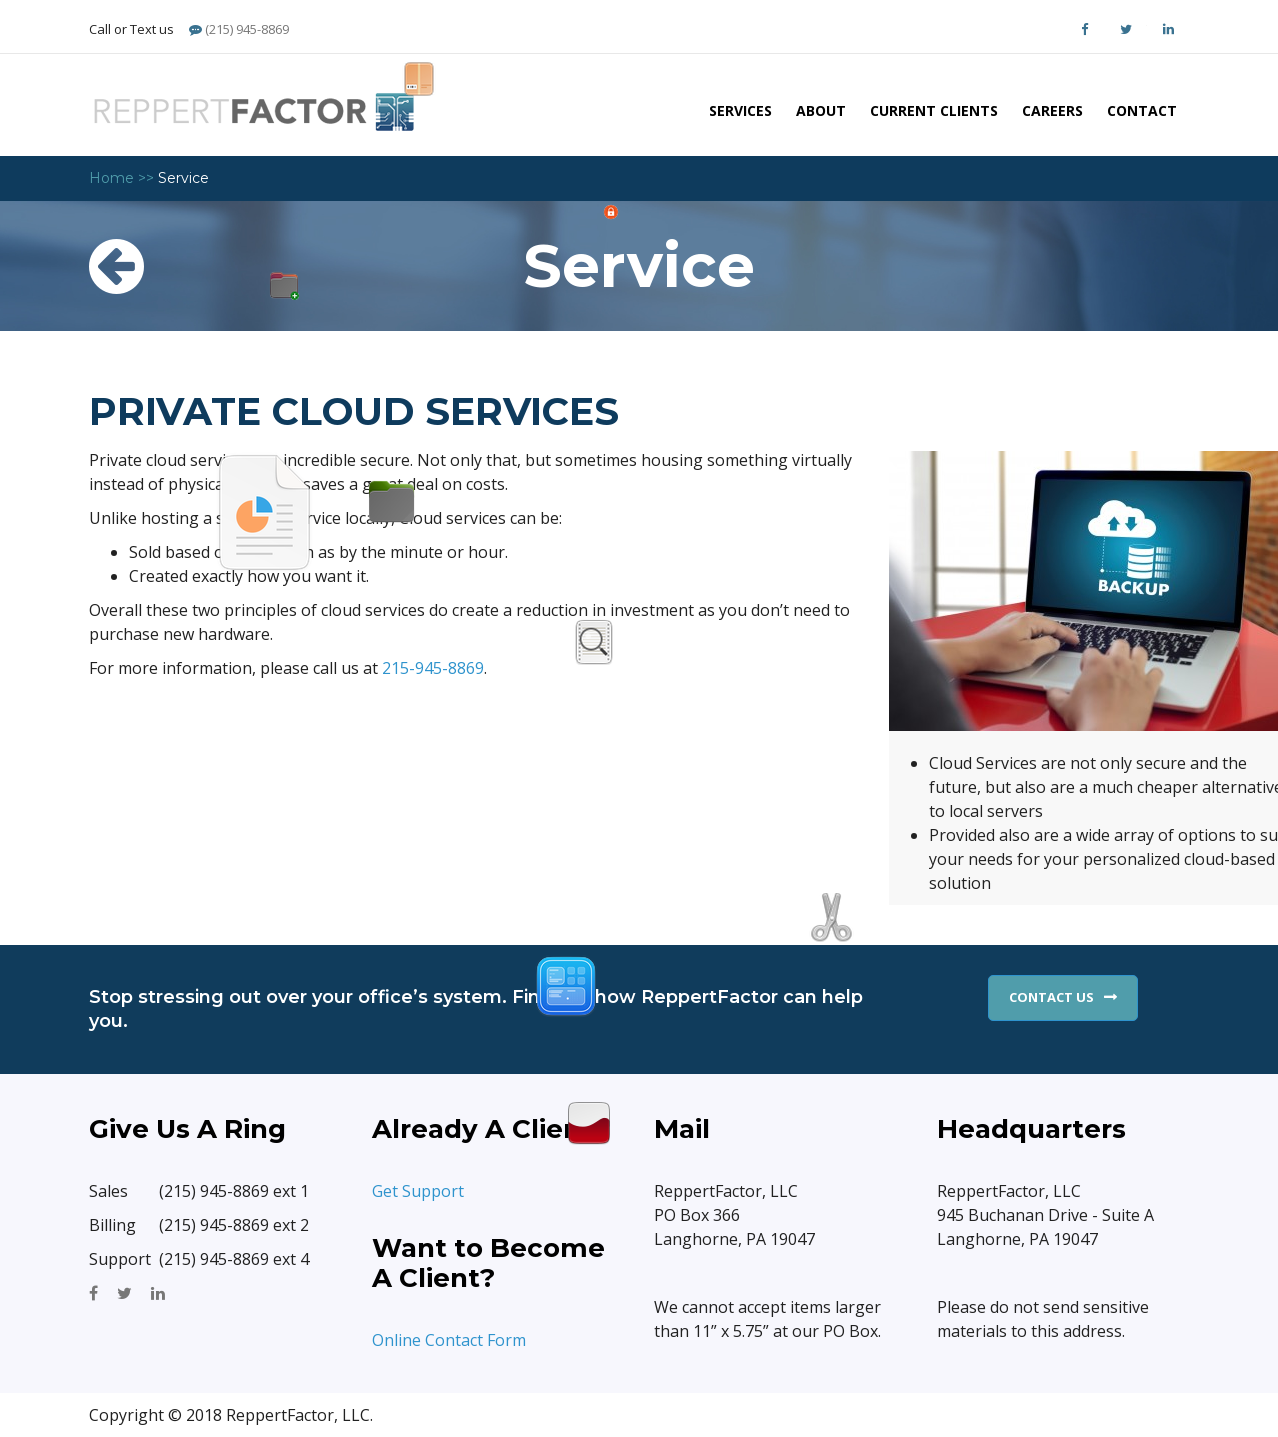 The image size is (1278, 1437). What do you see at coordinates (391, 501) in the screenshot?
I see `open a folder or directory` at bounding box center [391, 501].